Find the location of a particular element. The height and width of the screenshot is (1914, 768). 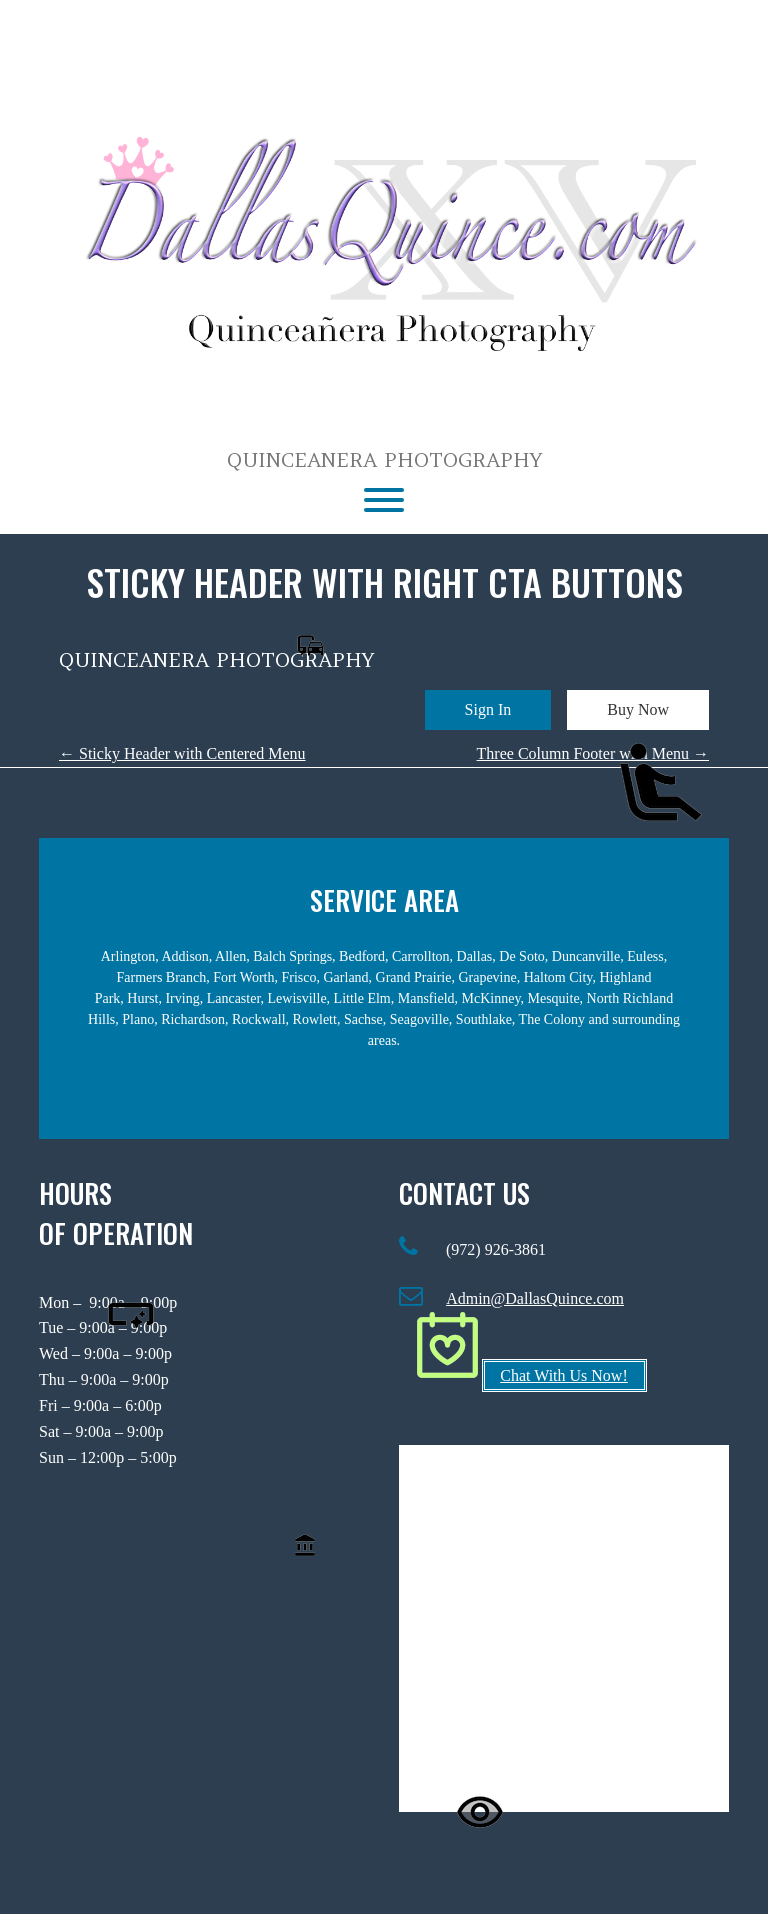

view favorite or loved events is located at coordinates (447, 1347).